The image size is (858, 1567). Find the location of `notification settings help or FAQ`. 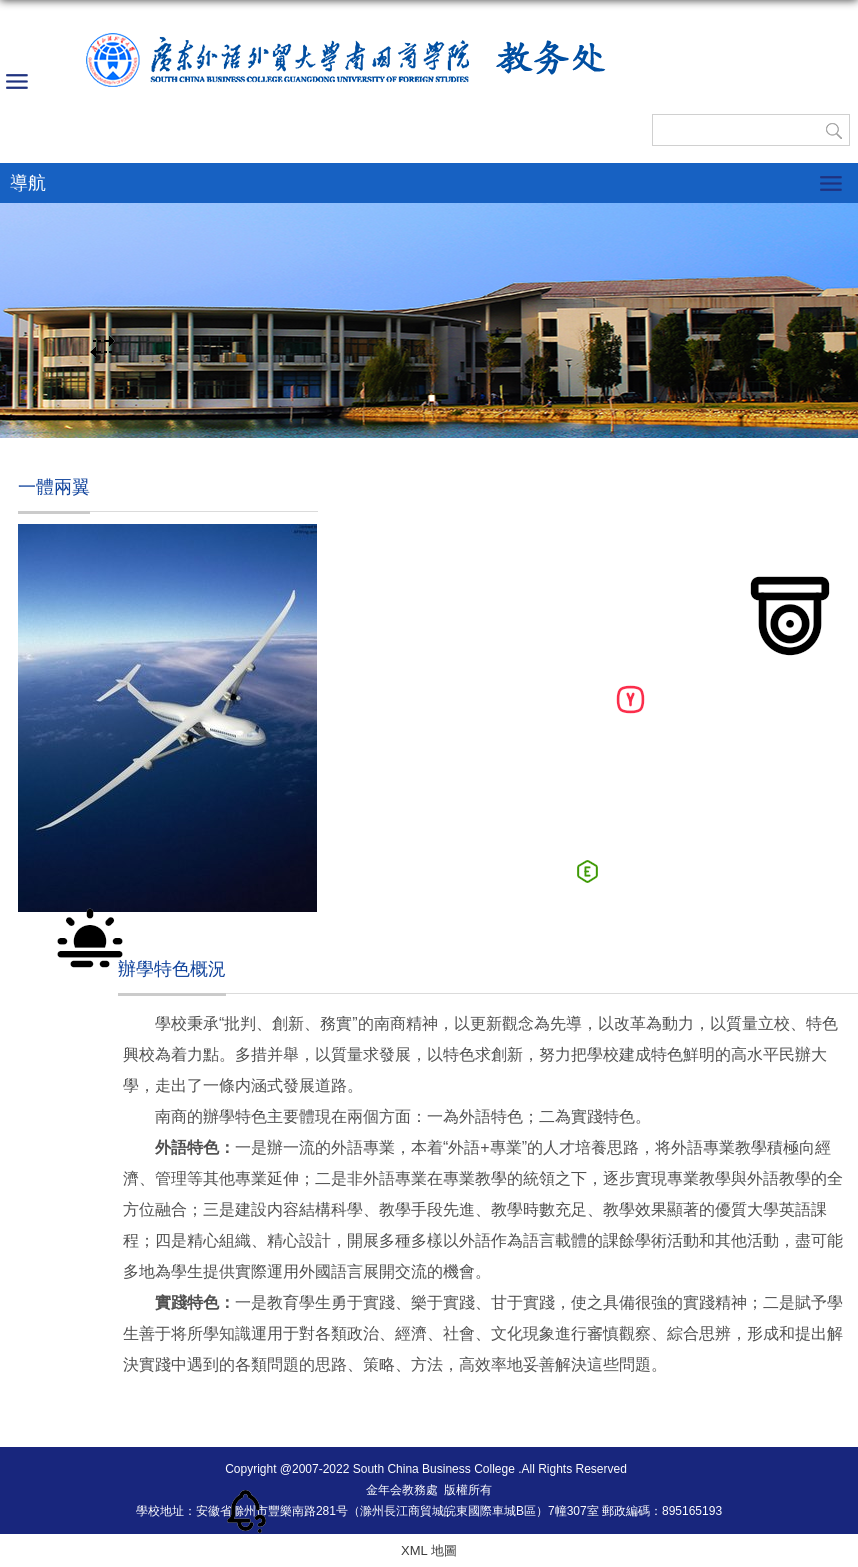

notification settings help or FAQ is located at coordinates (245, 1510).